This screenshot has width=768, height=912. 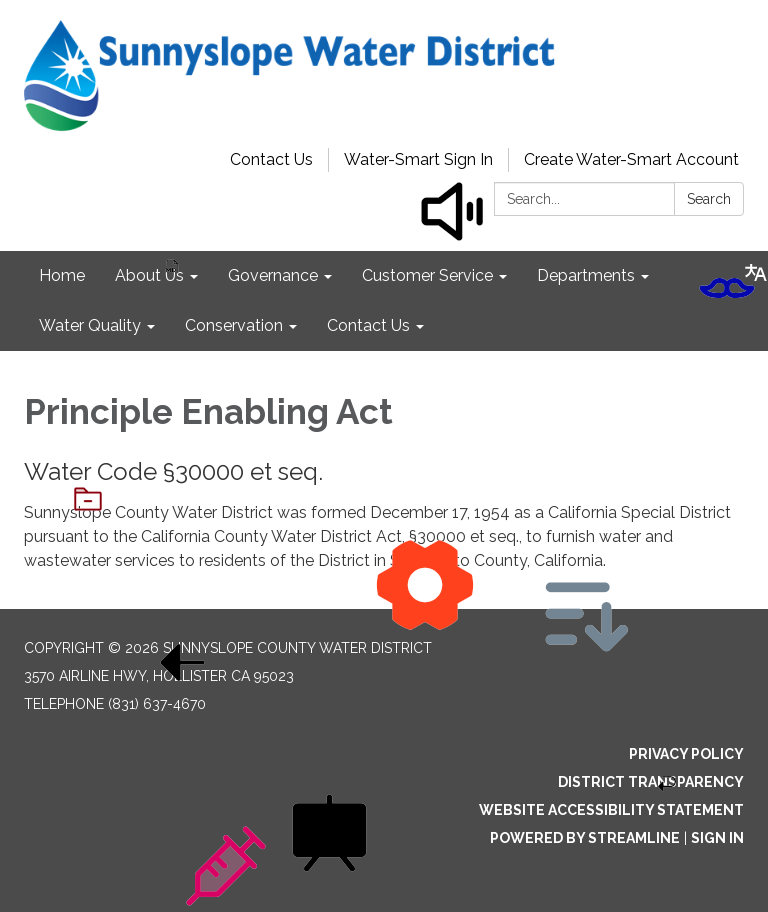 I want to click on start or view a presentation, so click(x=329, y=834).